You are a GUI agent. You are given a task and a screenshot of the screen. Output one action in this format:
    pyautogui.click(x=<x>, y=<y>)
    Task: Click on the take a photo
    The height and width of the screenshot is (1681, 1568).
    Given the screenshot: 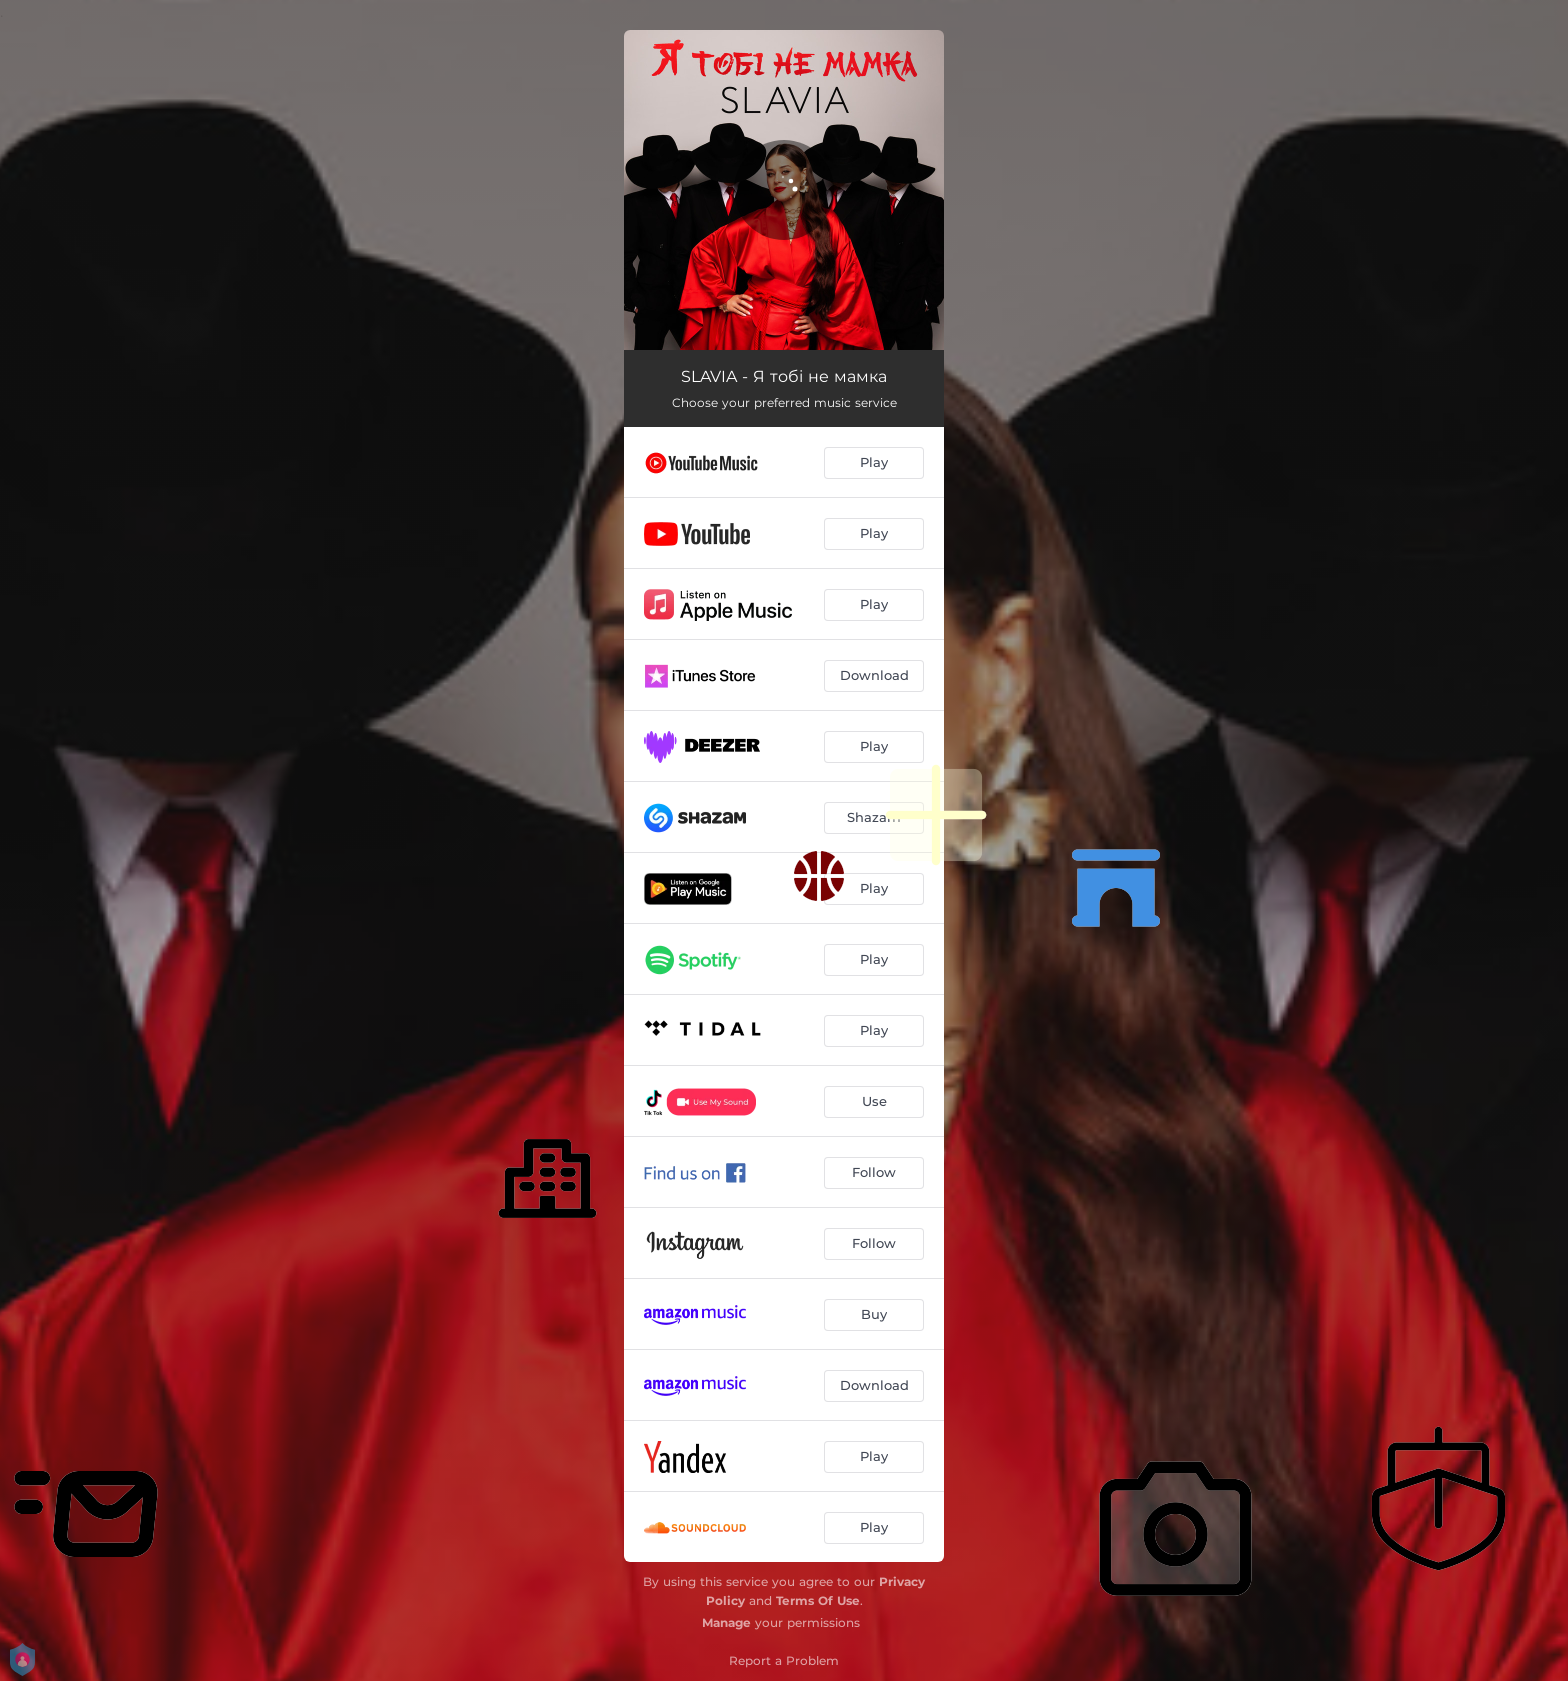 What is the action you would take?
    pyautogui.click(x=1175, y=1531)
    